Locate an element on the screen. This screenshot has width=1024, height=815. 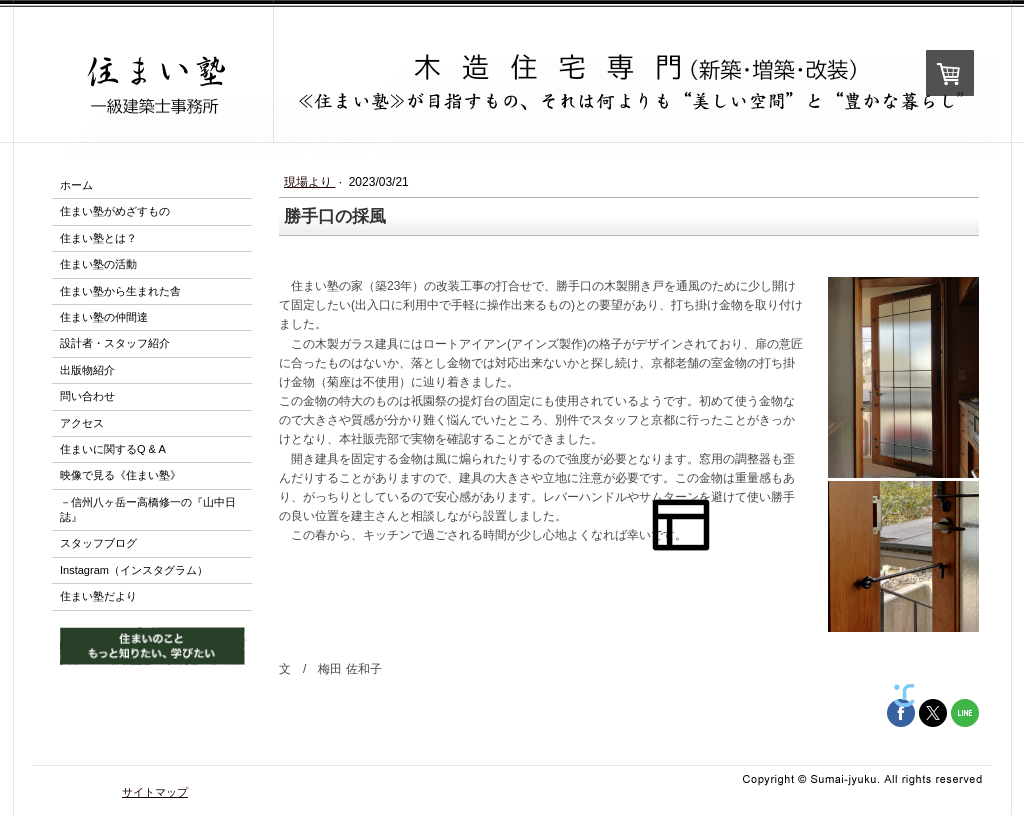
switch to sidebar layout view is located at coordinates (681, 525).